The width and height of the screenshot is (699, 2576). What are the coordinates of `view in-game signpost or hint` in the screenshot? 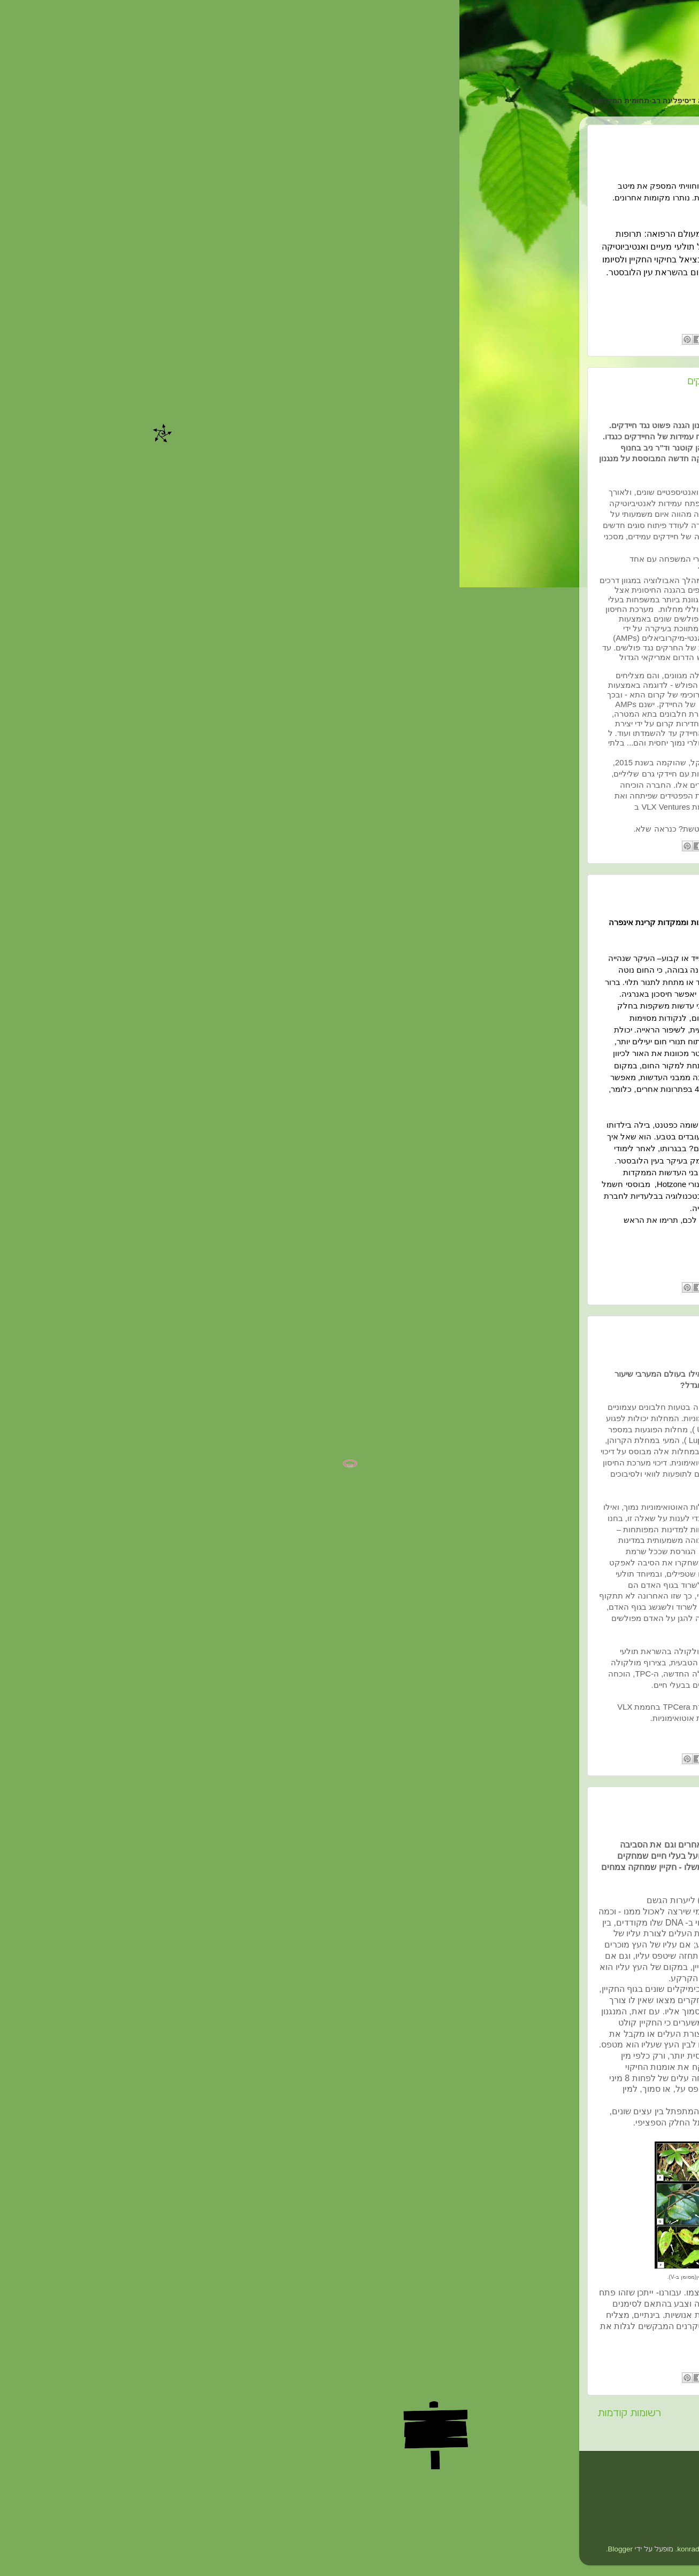 It's located at (436, 2434).